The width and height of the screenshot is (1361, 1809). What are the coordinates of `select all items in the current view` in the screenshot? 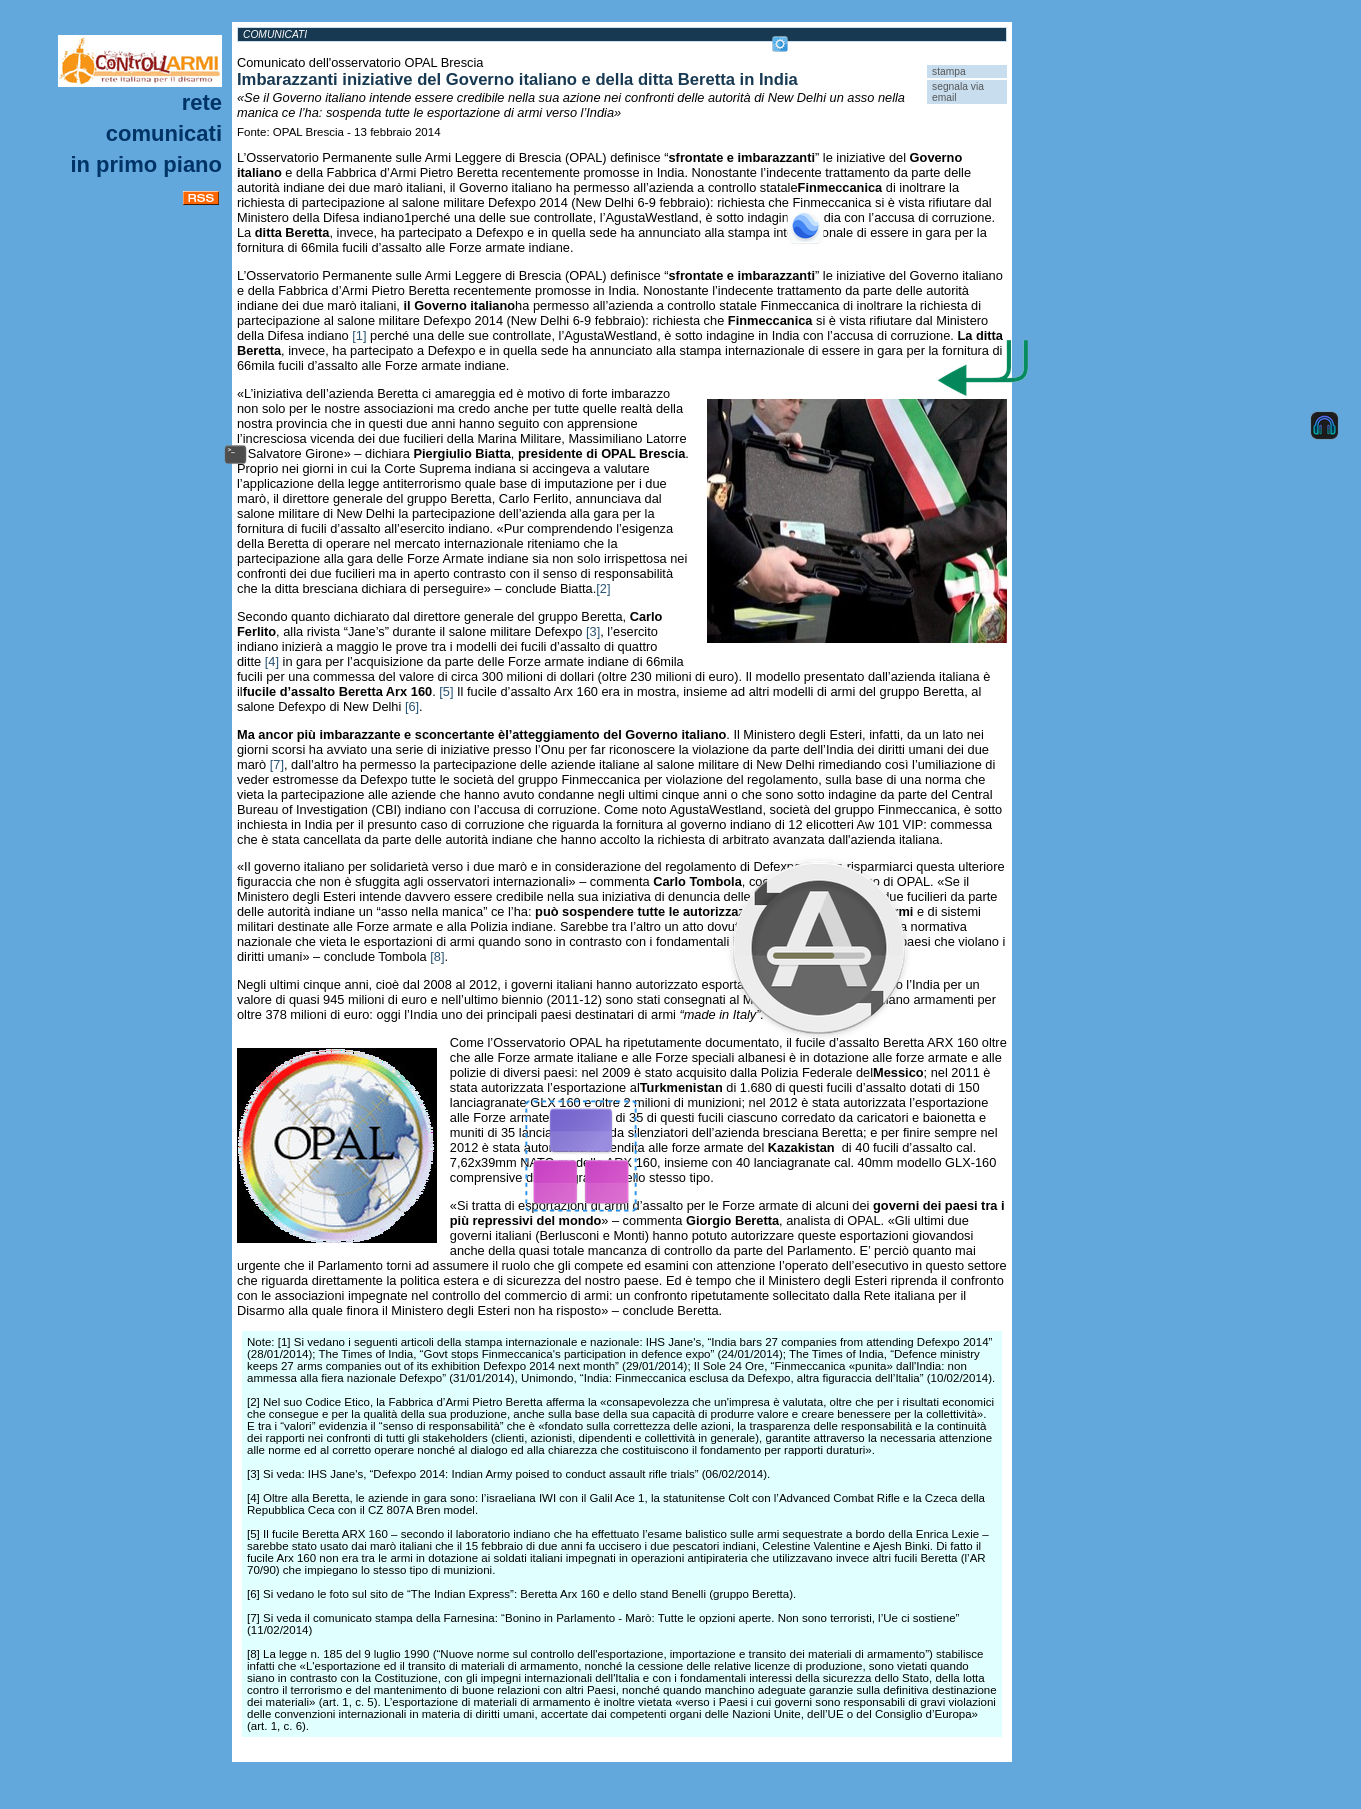 It's located at (581, 1156).